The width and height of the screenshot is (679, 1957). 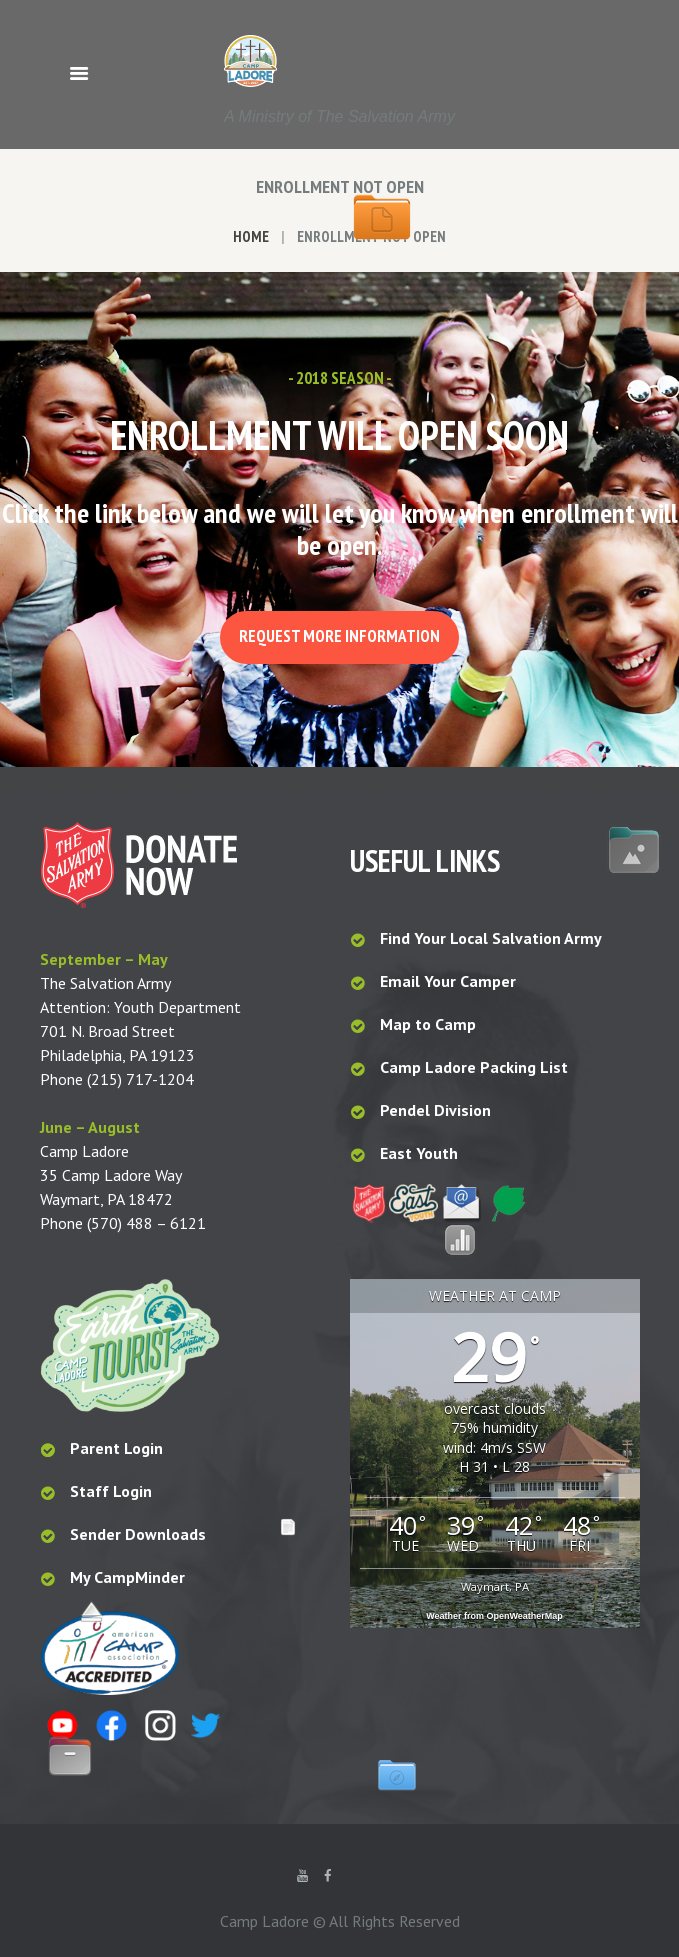 I want to click on open the file manager application, so click(x=70, y=1756).